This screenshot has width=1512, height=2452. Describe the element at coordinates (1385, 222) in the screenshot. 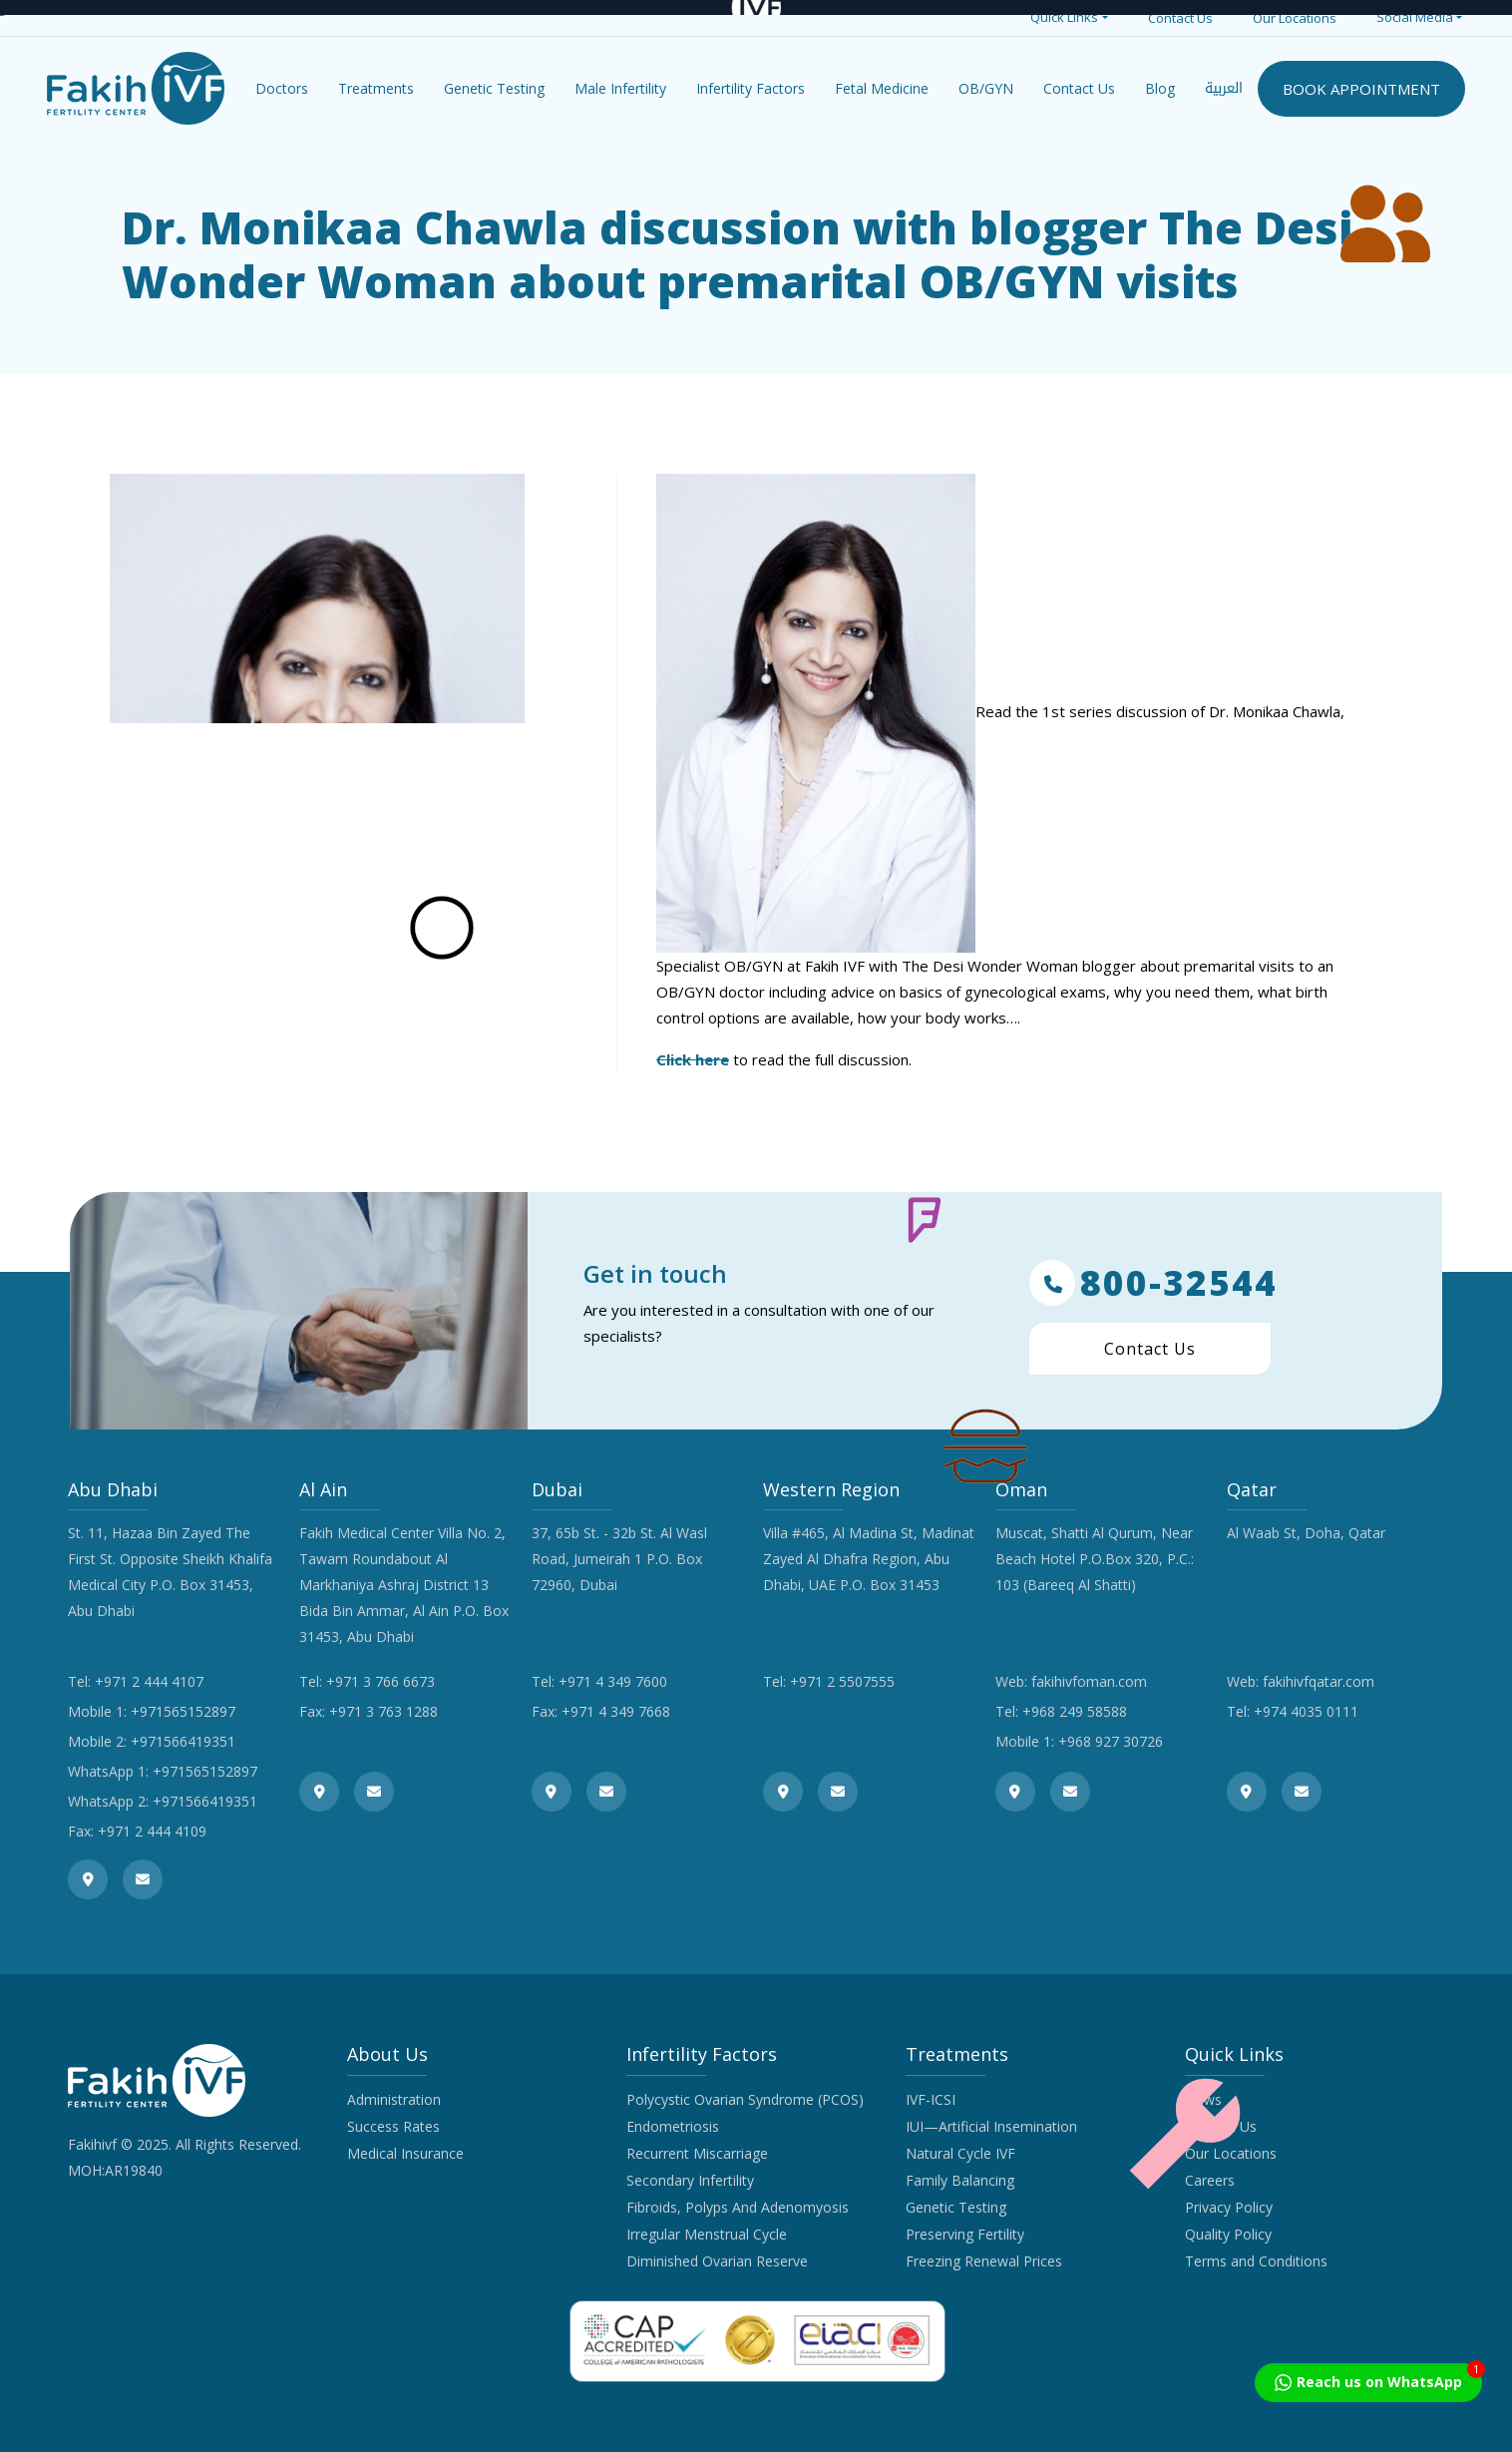

I see `view your friends list` at that location.